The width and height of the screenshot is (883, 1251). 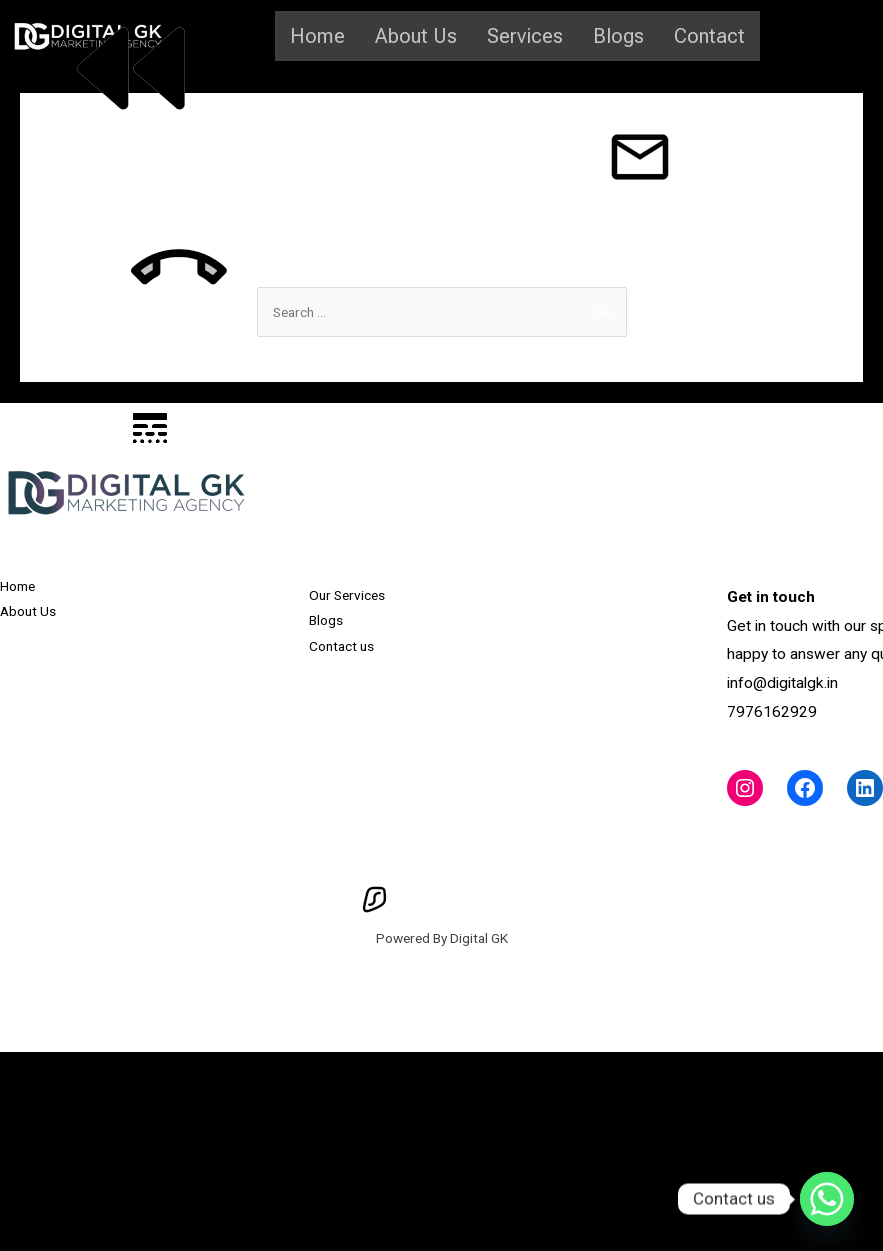 What do you see at coordinates (150, 428) in the screenshot?
I see `adjust text line spacing or density` at bounding box center [150, 428].